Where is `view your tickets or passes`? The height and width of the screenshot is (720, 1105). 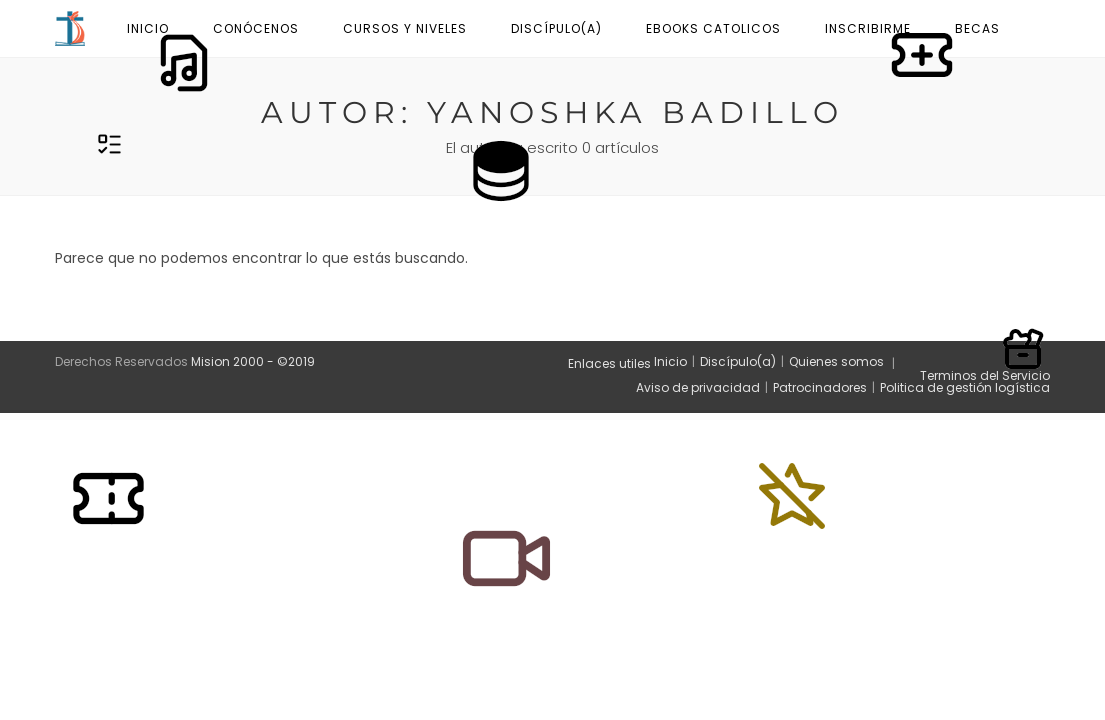
view your tickets or passes is located at coordinates (108, 498).